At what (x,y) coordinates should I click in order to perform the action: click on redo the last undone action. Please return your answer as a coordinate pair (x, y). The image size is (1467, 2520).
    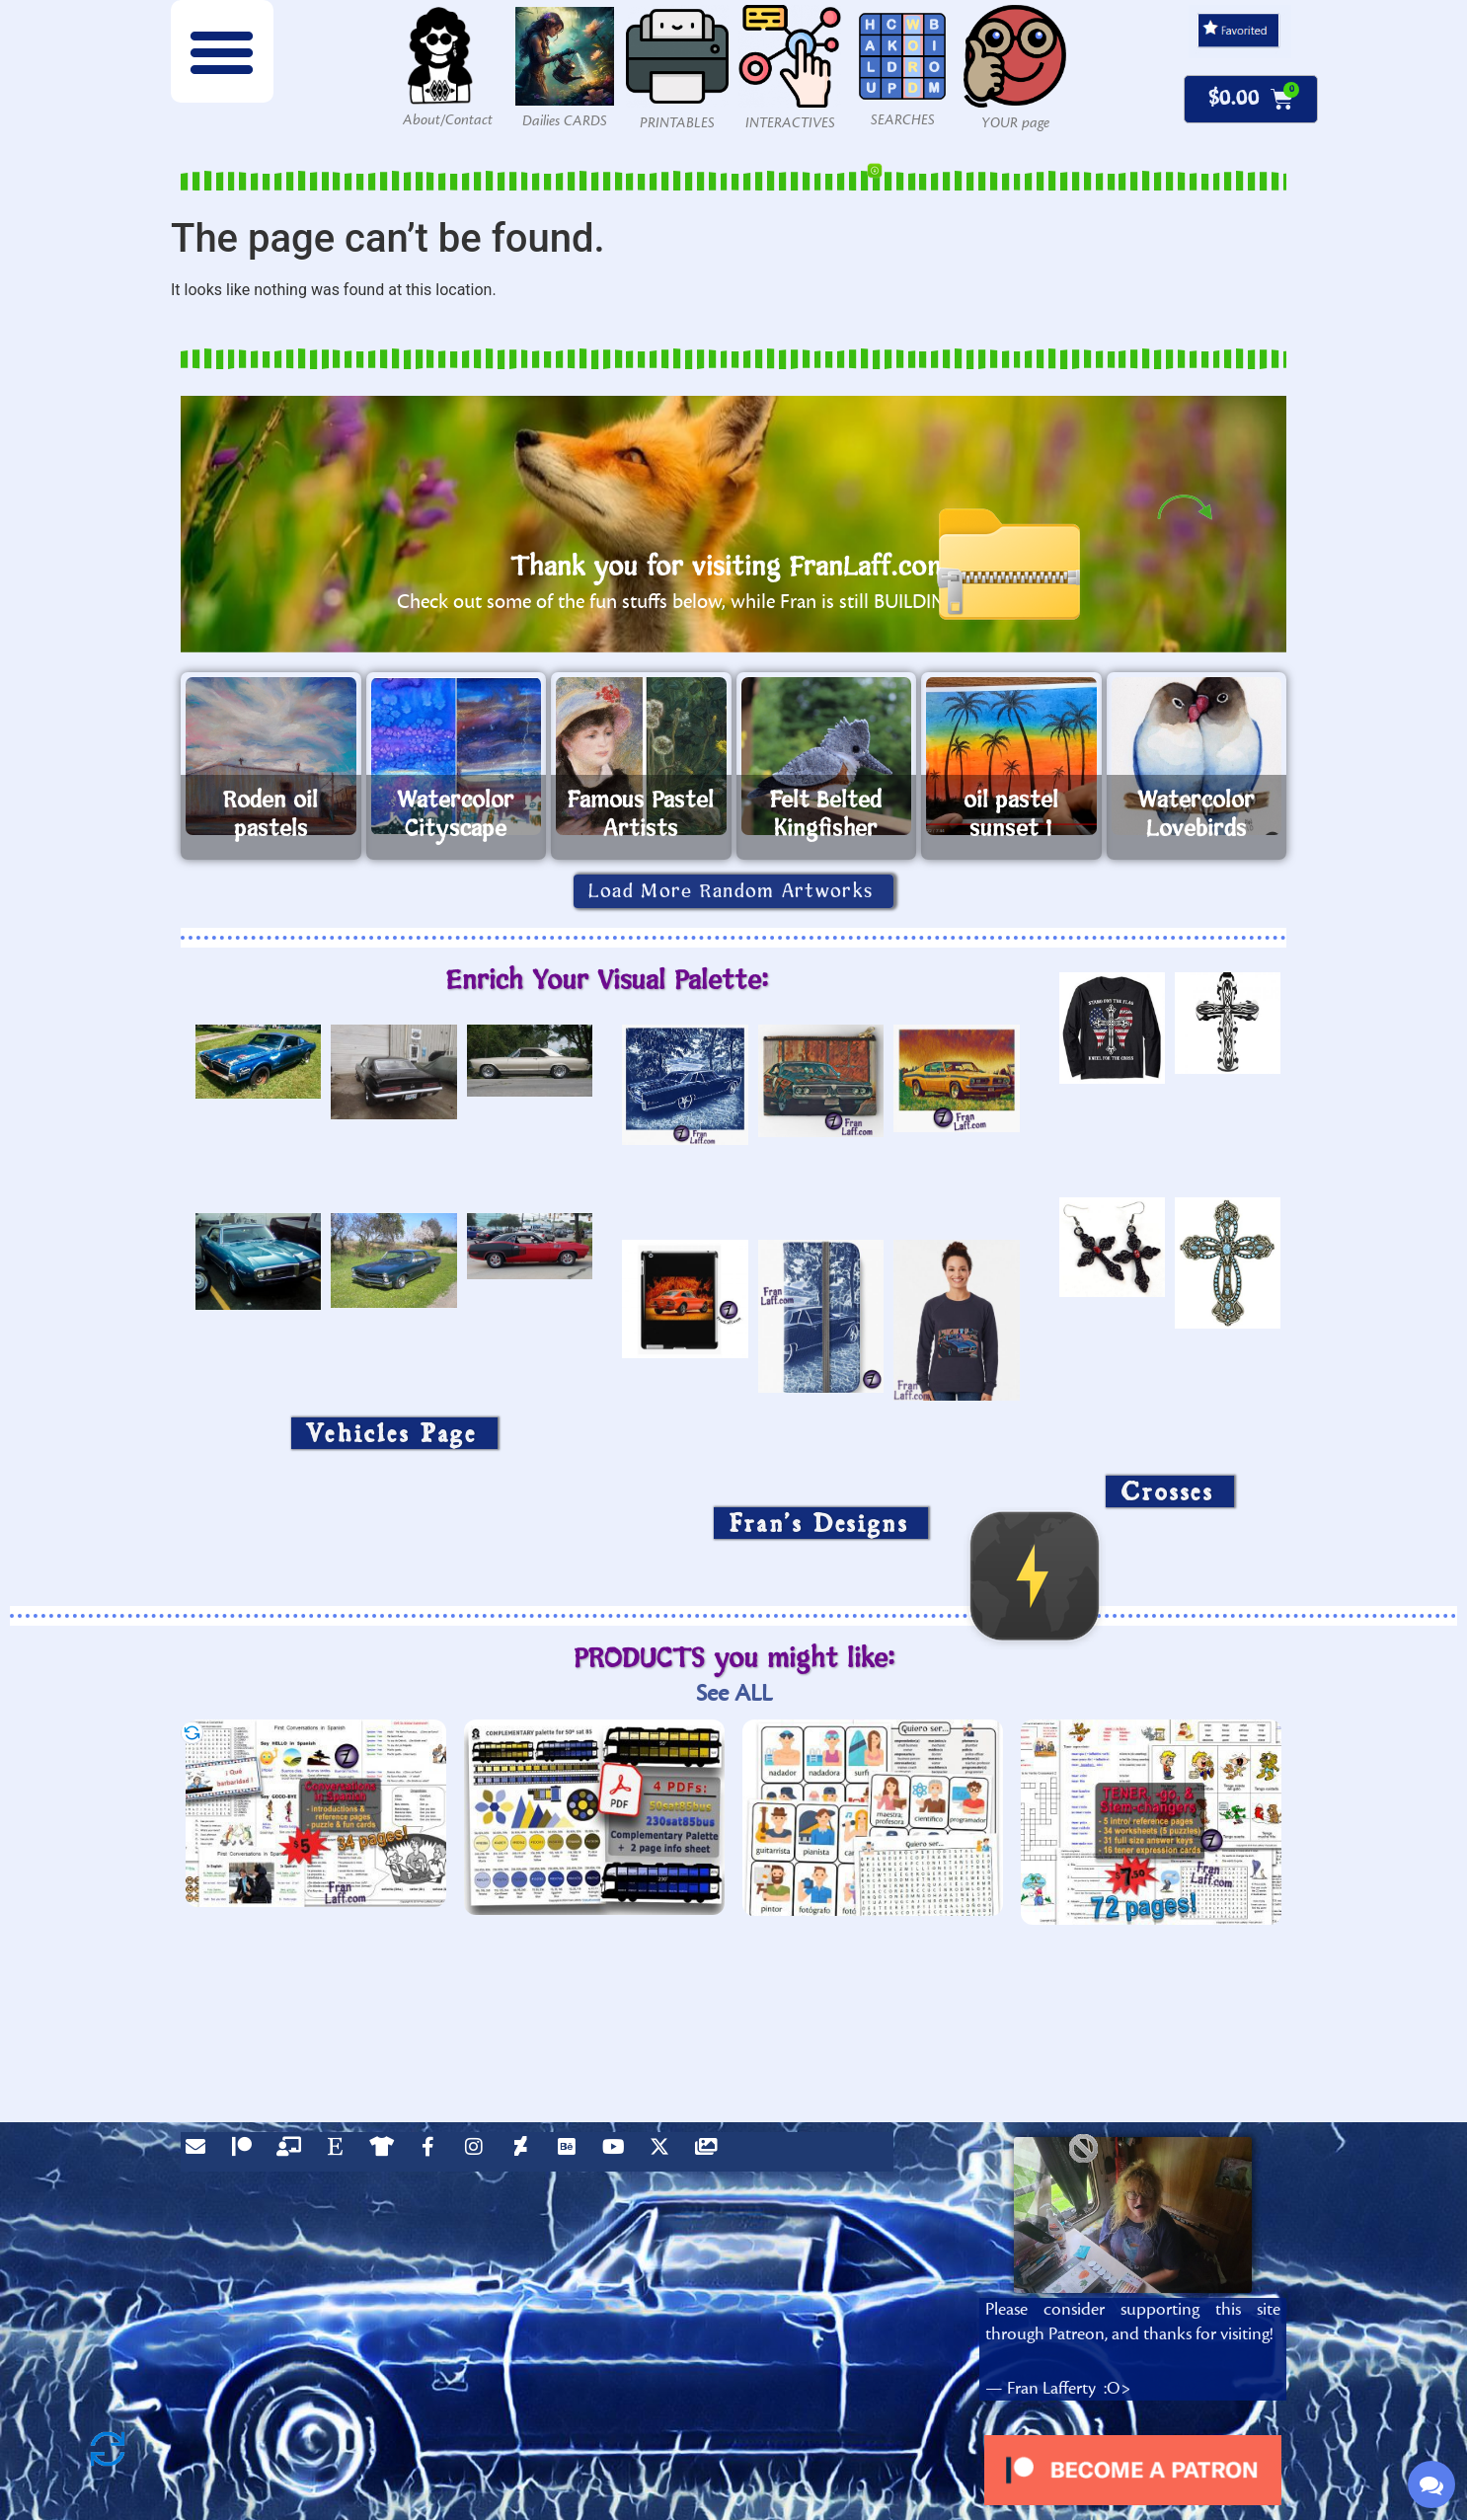
    Looking at the image, I should click on (1185, 506).